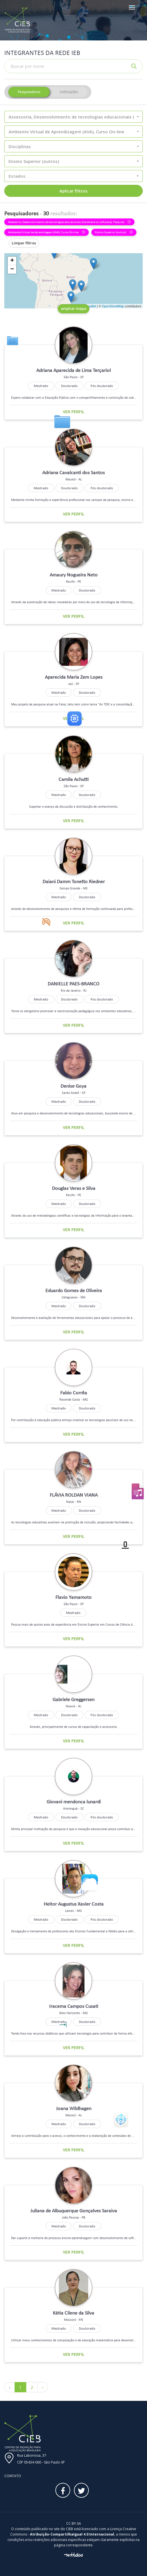 This screenshot has width=147, height=2576. I want to click on align selected elements to the bottom, so click(125, 1545).